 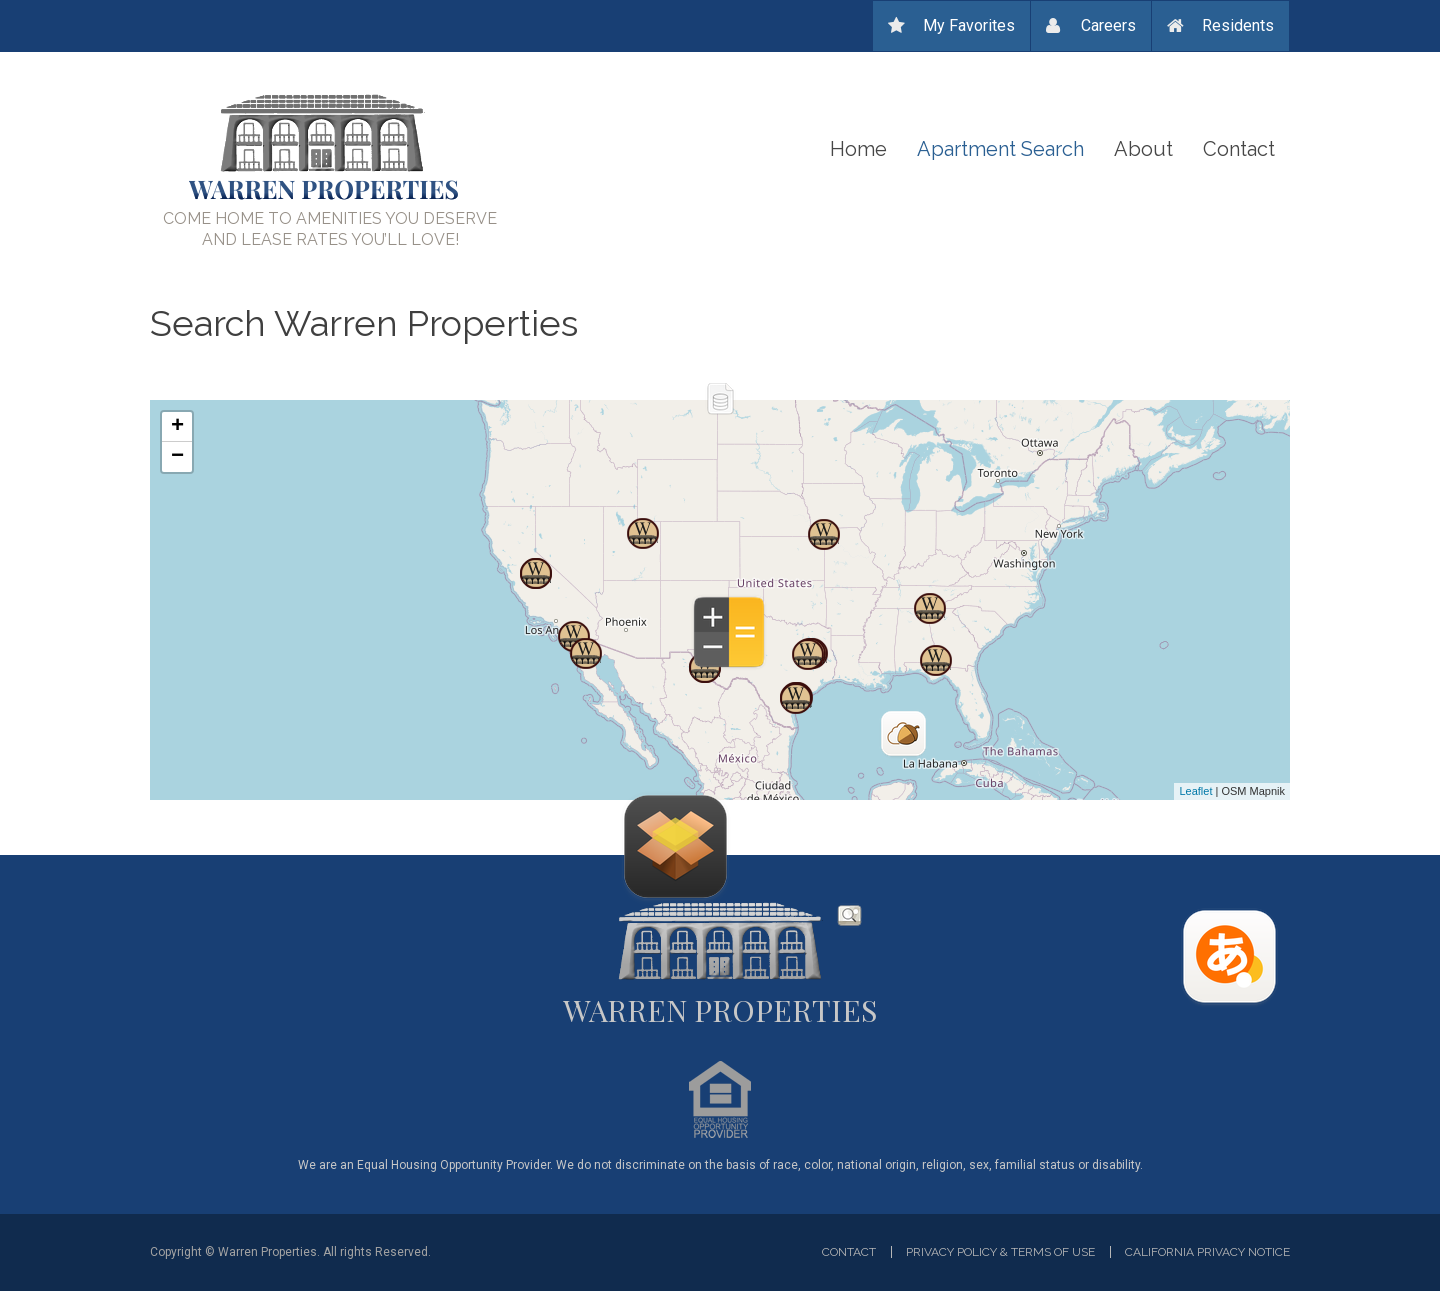 What do you see at coordinates (903, 733) in the screenshot?
I see `open nut cloud storage app` at bounding box center [903, 733].